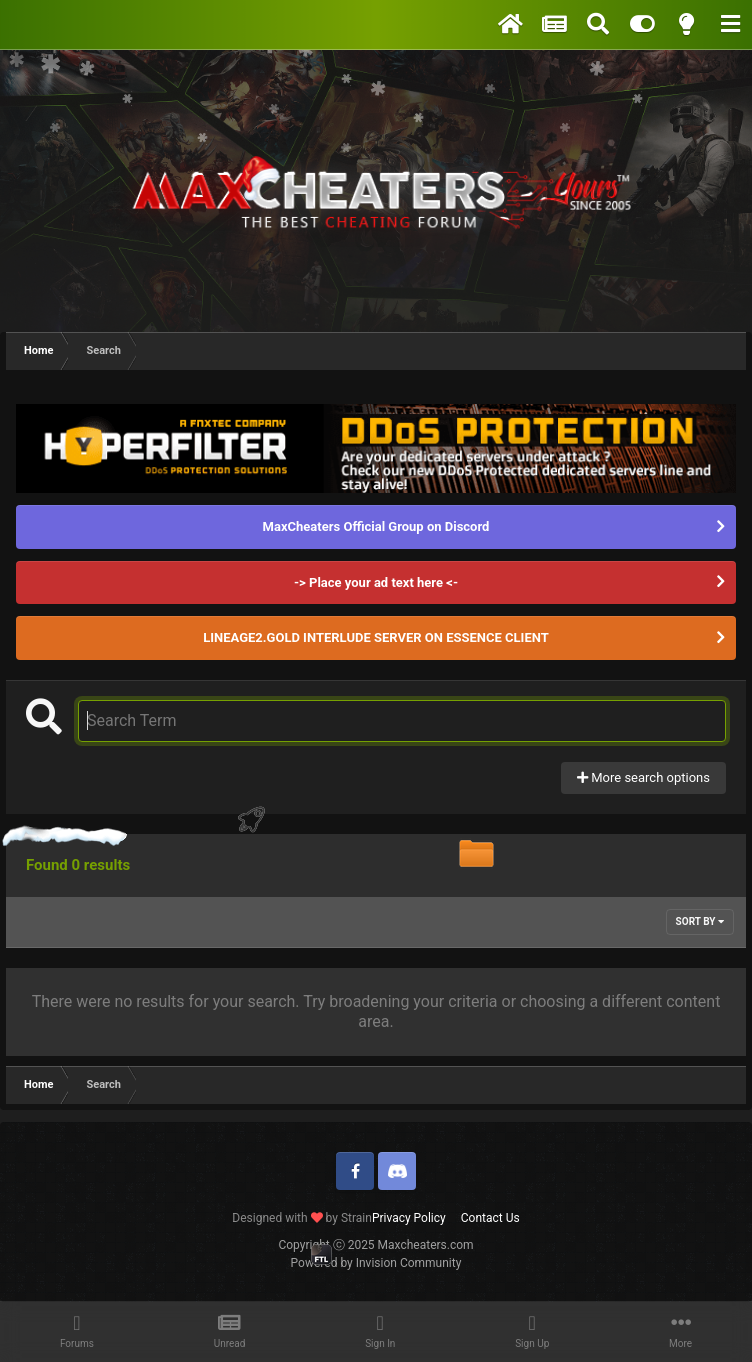 The height and width of the screenshot is (1362, 752). Describe the element at coordinates (476, 853) in the screenshot. I see `open folder containing files` at that location.